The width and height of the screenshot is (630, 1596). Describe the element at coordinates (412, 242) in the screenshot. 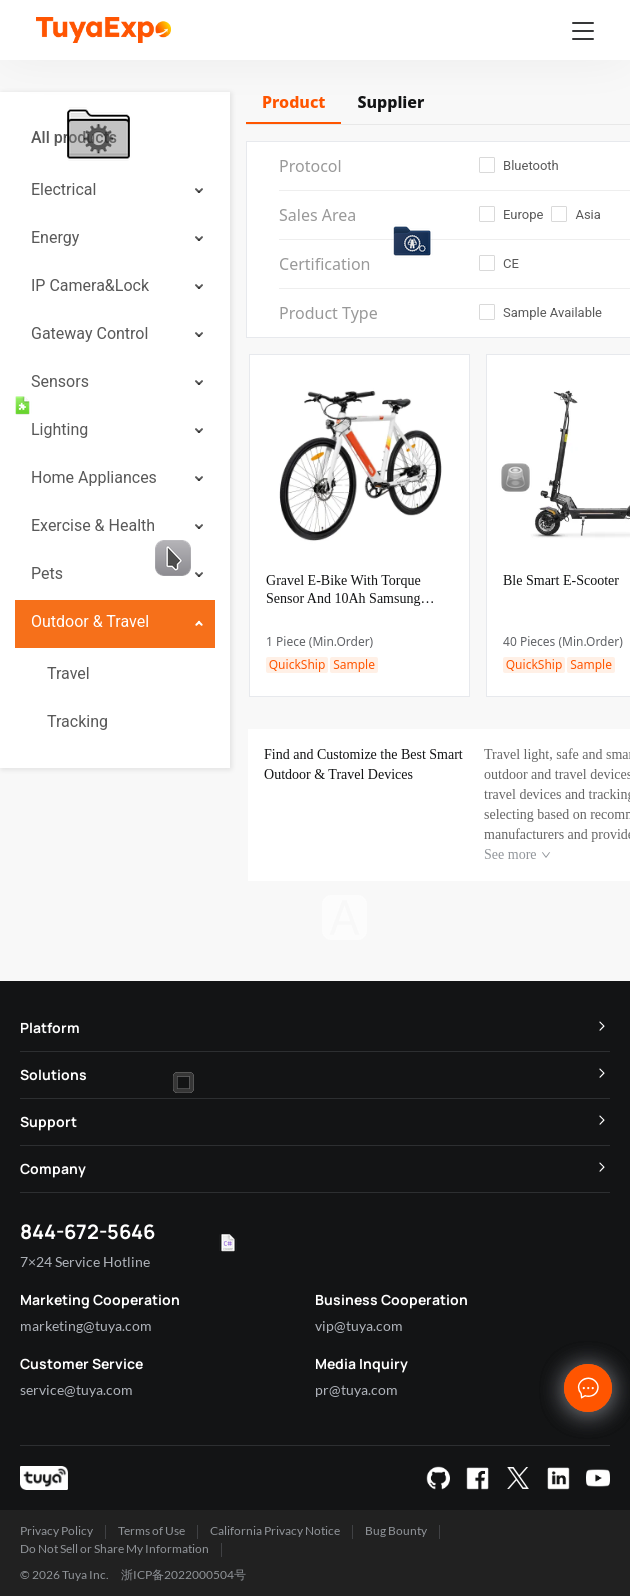

I see `folder for NoLimits coaster simulation mods and custom content` at that location.